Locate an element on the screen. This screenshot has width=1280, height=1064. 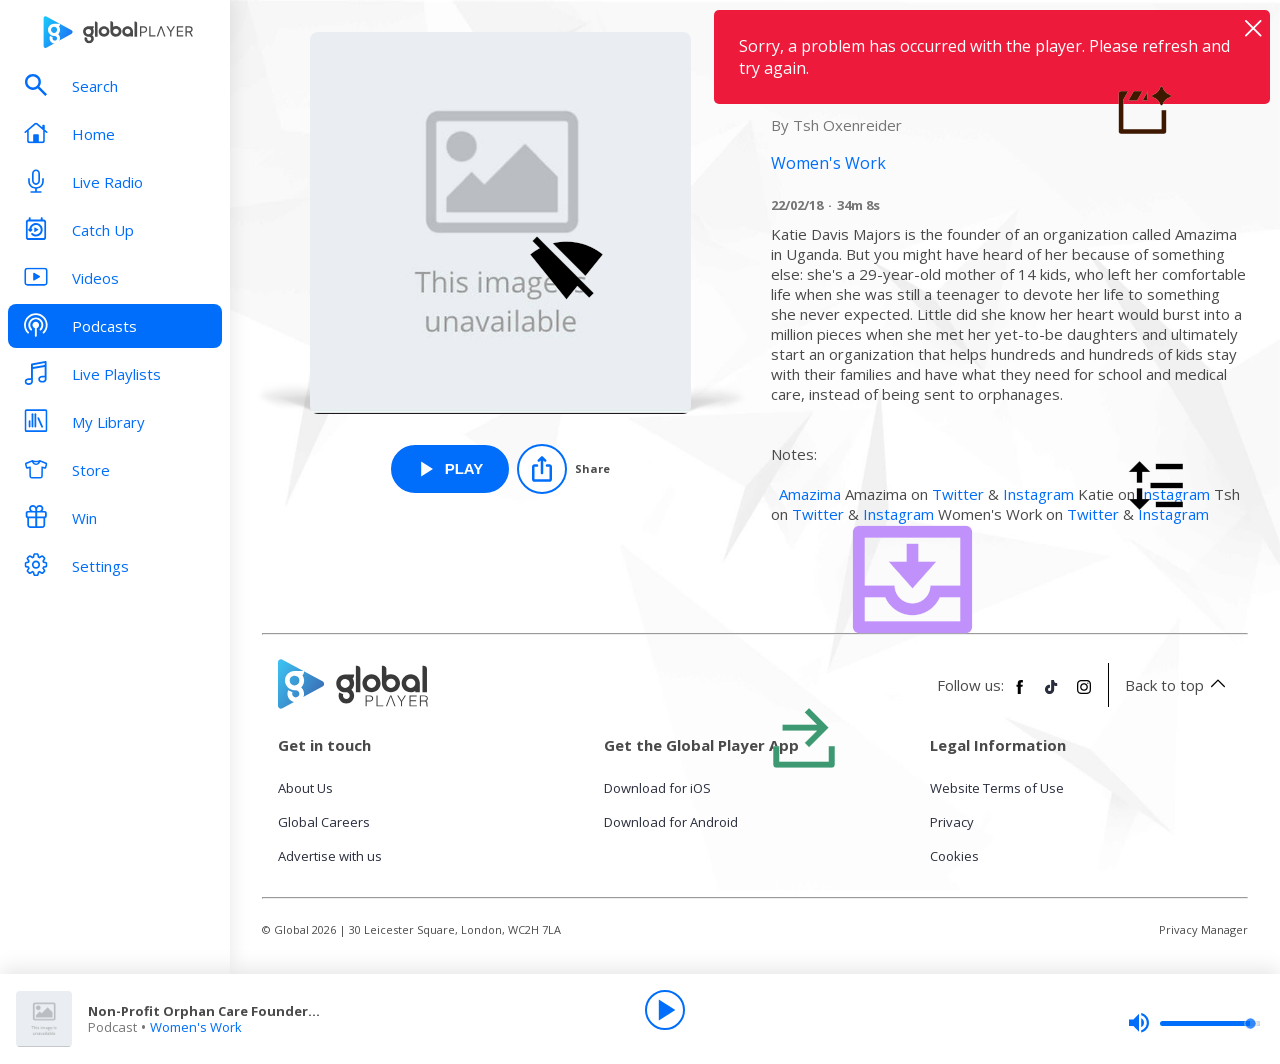
share content to another app or person is located at coordinates (804, 740).